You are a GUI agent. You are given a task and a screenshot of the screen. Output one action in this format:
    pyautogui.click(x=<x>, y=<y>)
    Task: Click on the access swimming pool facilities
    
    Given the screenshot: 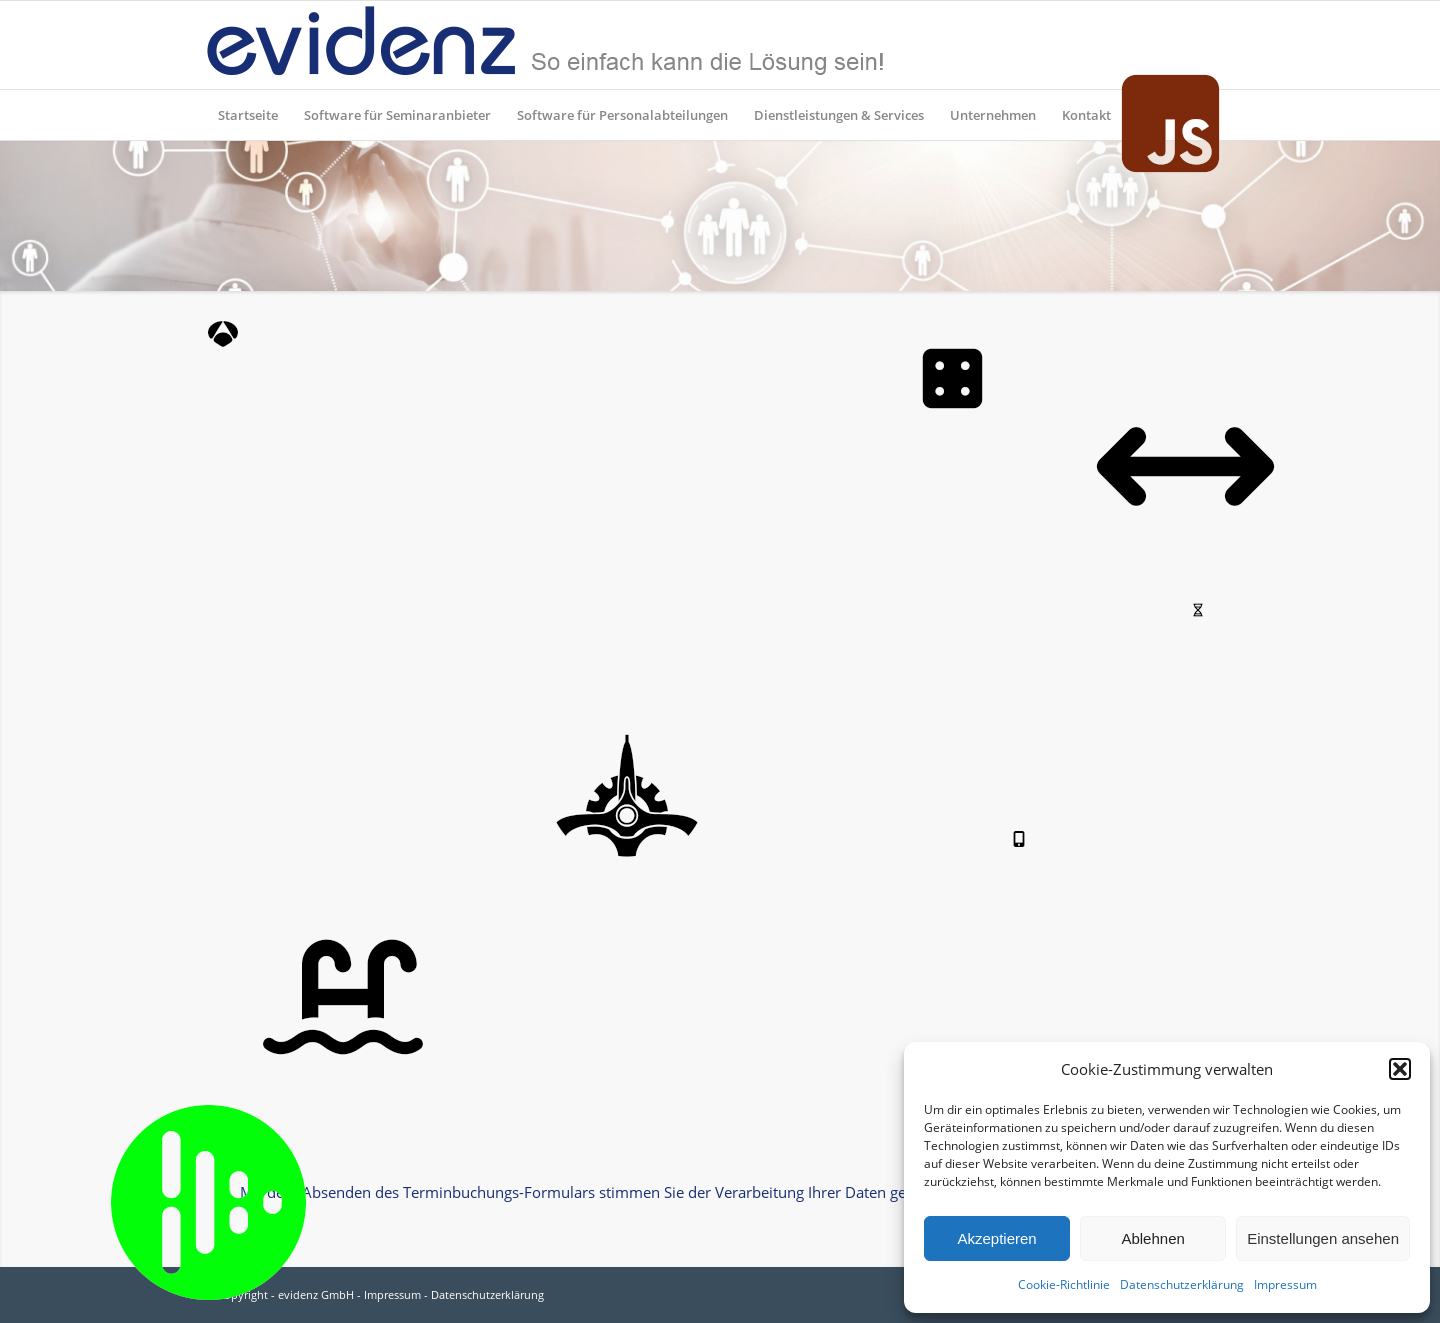 What is the action you would take?
    pyautogui.click(x=343, y=997)
    